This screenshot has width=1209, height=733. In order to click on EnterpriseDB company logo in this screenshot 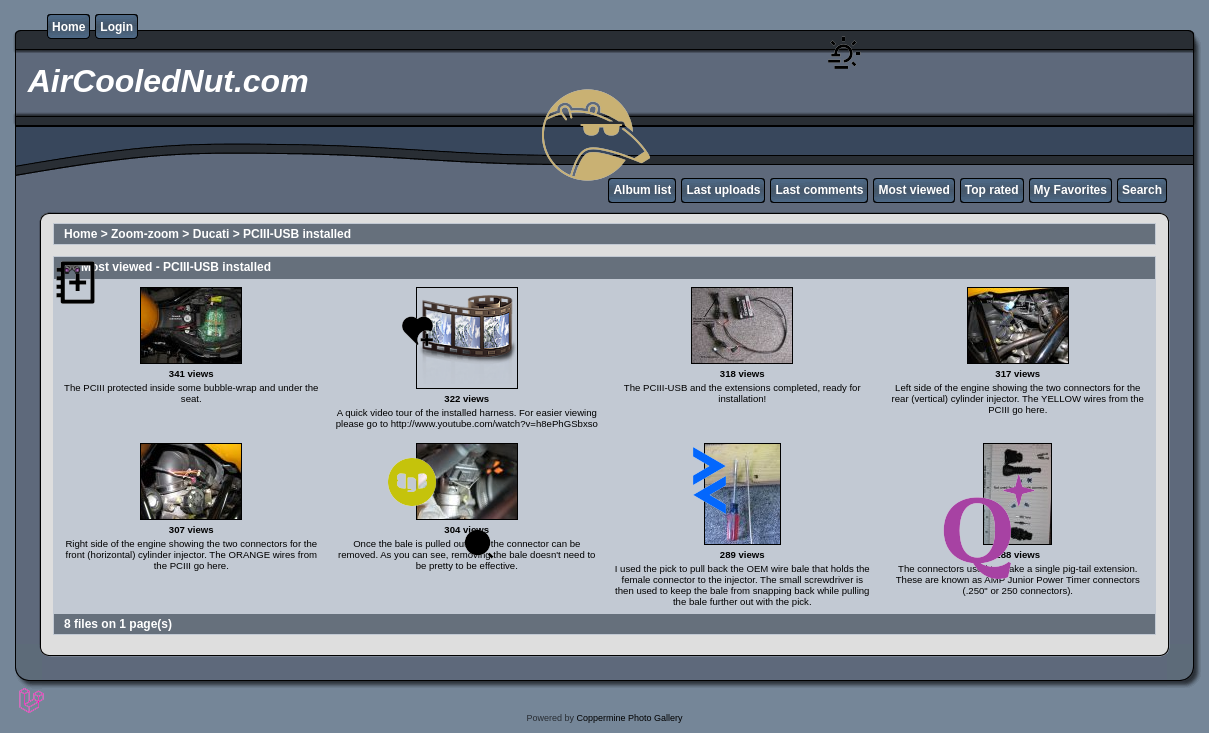, I will do `click(412, 482)`.